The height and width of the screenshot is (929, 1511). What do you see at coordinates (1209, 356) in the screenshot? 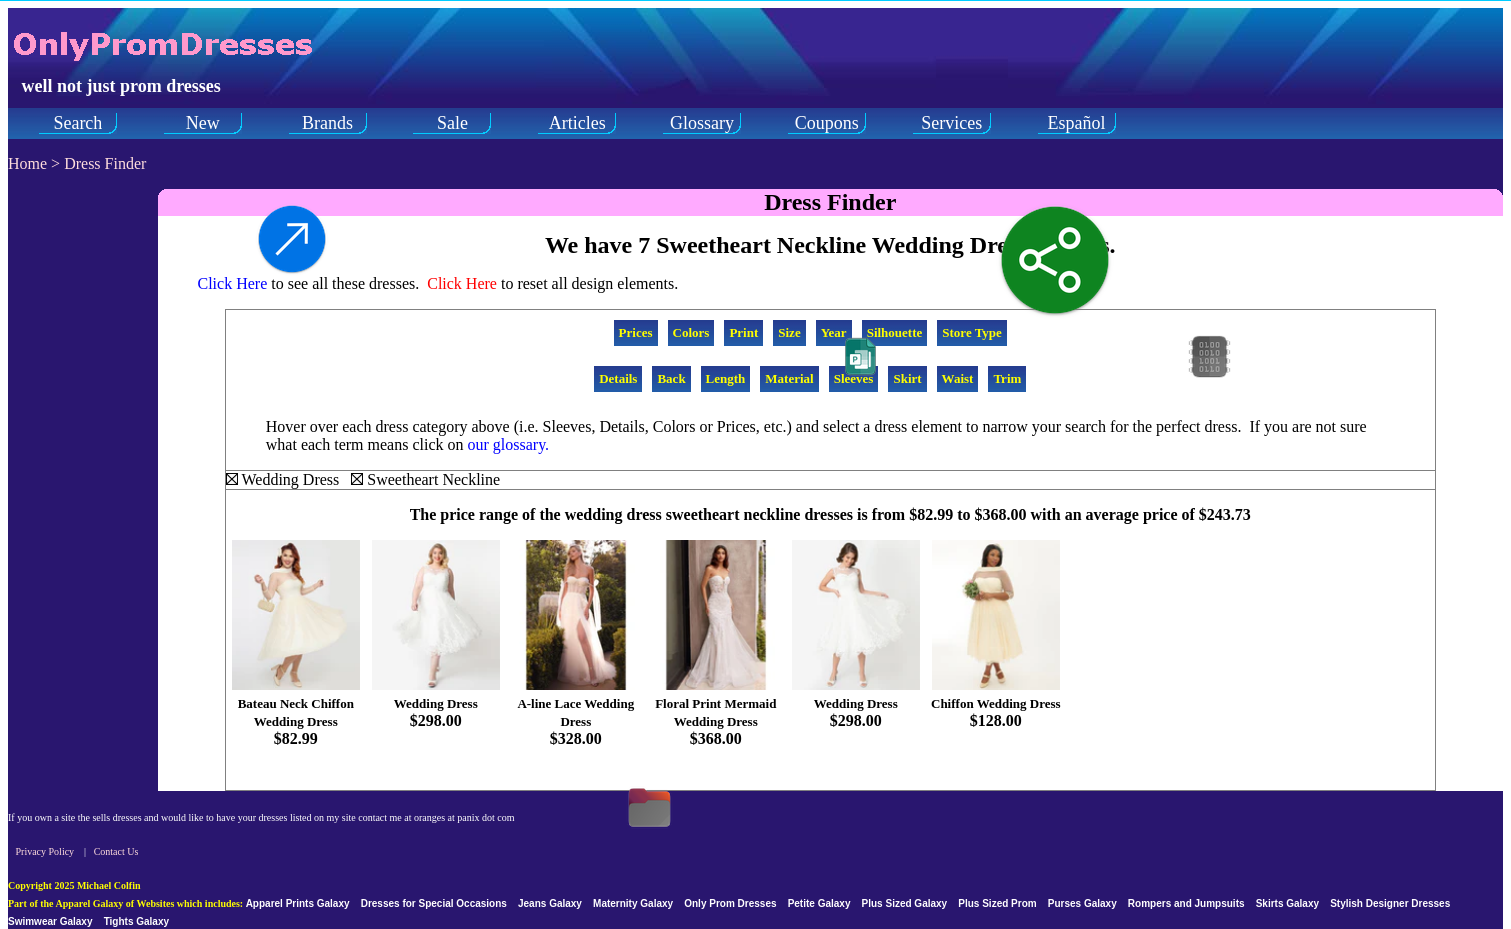
I see `firmware file or binary data` at bounding box center [1209, 356].